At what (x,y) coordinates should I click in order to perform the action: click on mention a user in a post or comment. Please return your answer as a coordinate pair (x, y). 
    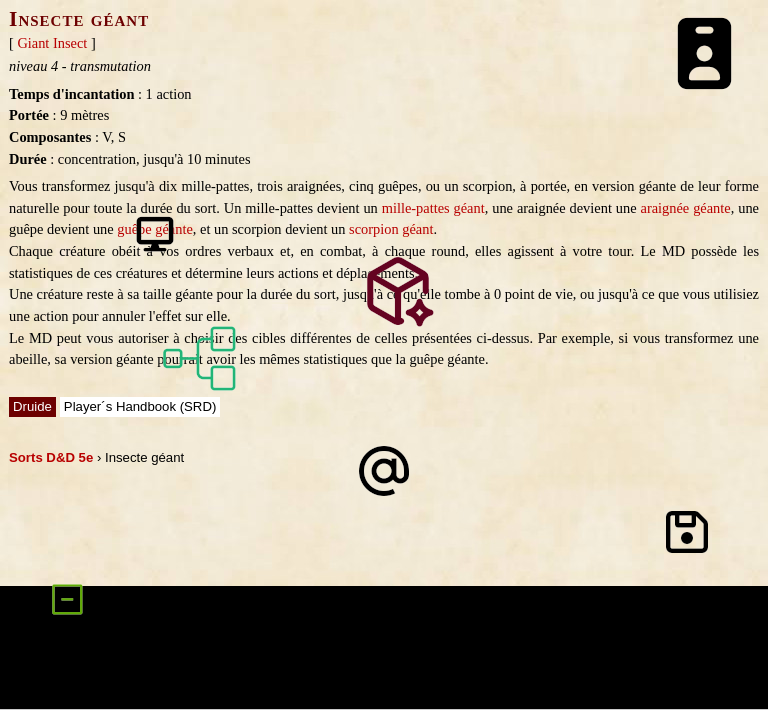
    Looking at the image, I should click on (384, 471).